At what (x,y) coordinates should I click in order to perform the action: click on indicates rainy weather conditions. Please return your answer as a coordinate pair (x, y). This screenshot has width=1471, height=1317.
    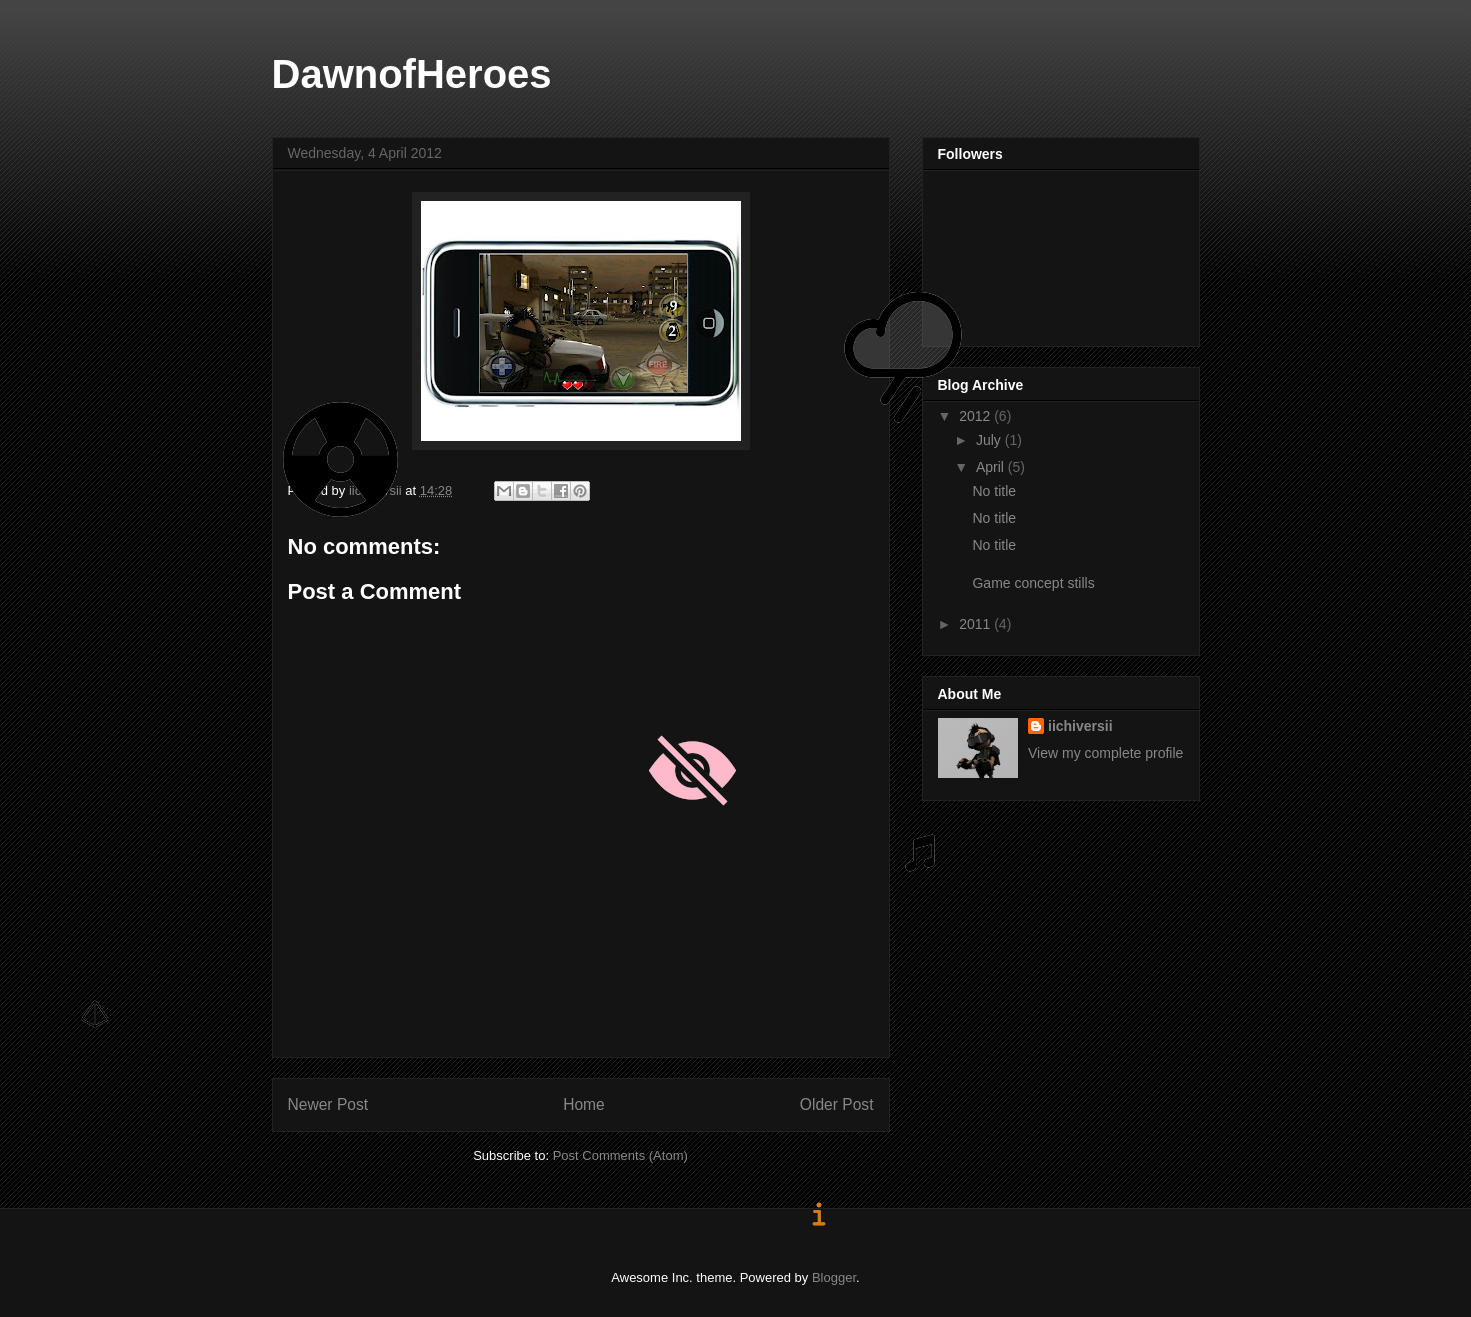
    Looking at the image, I should click on (903, 355).